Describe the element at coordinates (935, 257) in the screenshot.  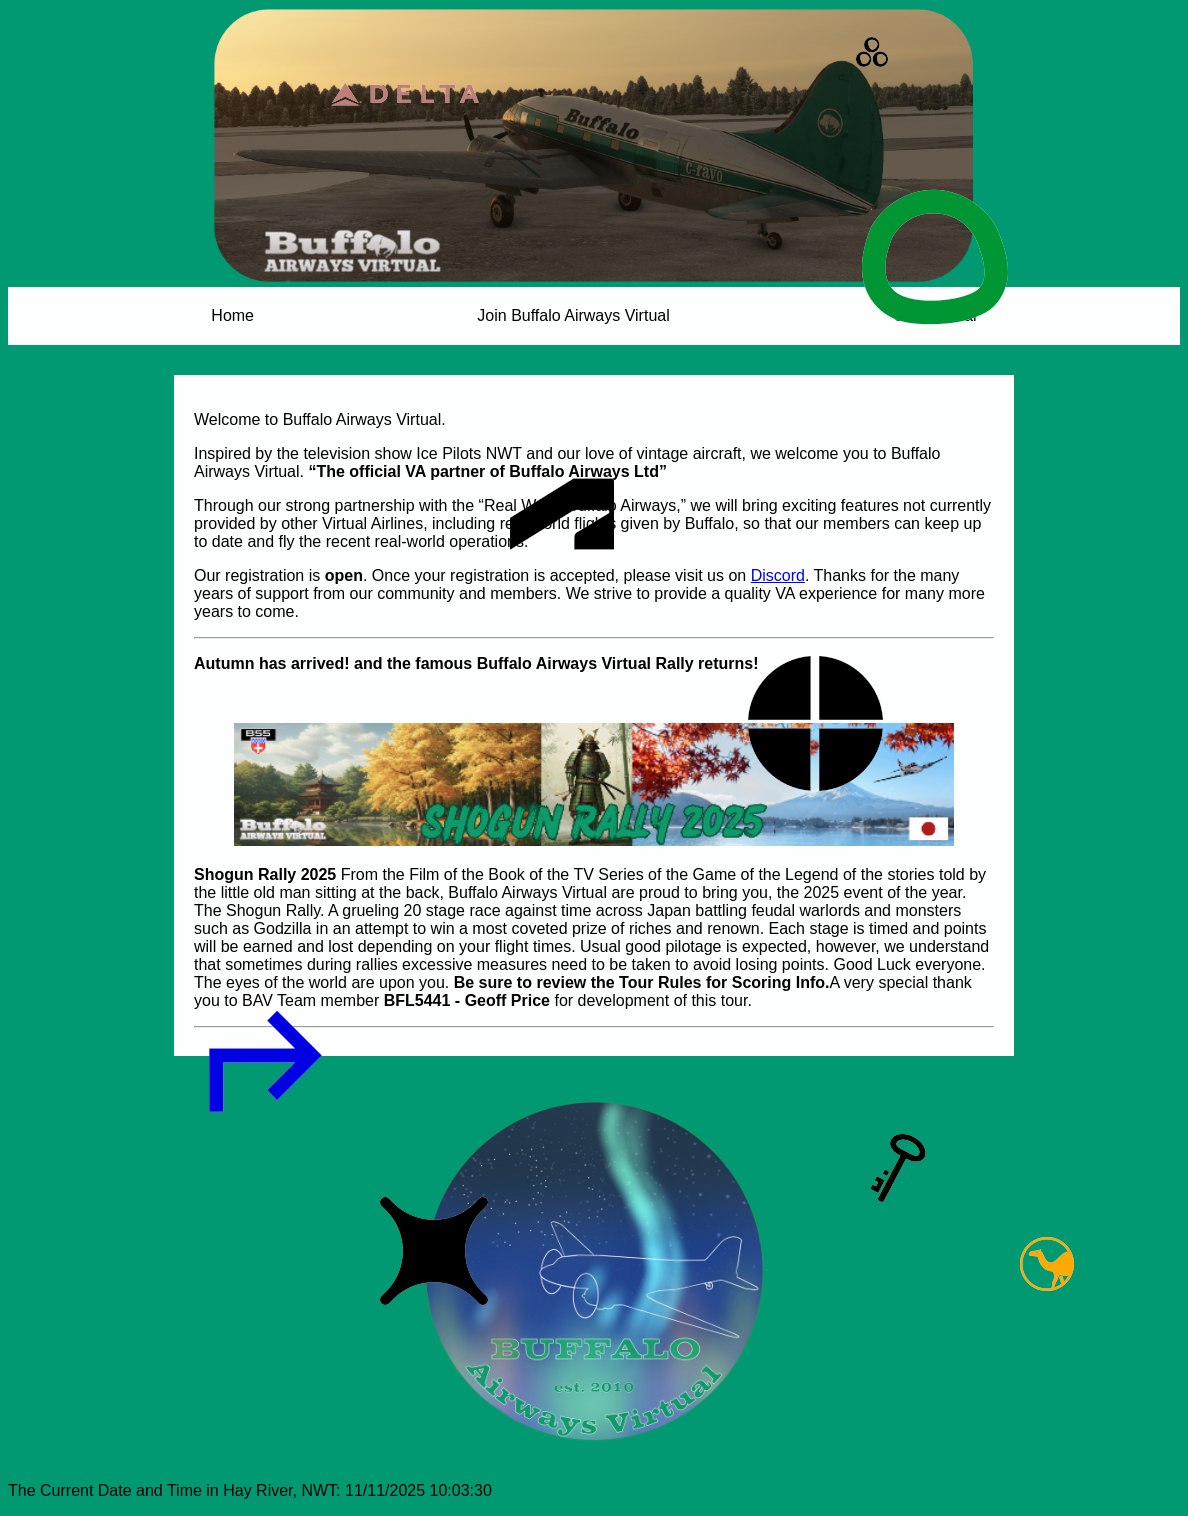
I see `open Uptime Kuma monitoring dashboard` at that location.